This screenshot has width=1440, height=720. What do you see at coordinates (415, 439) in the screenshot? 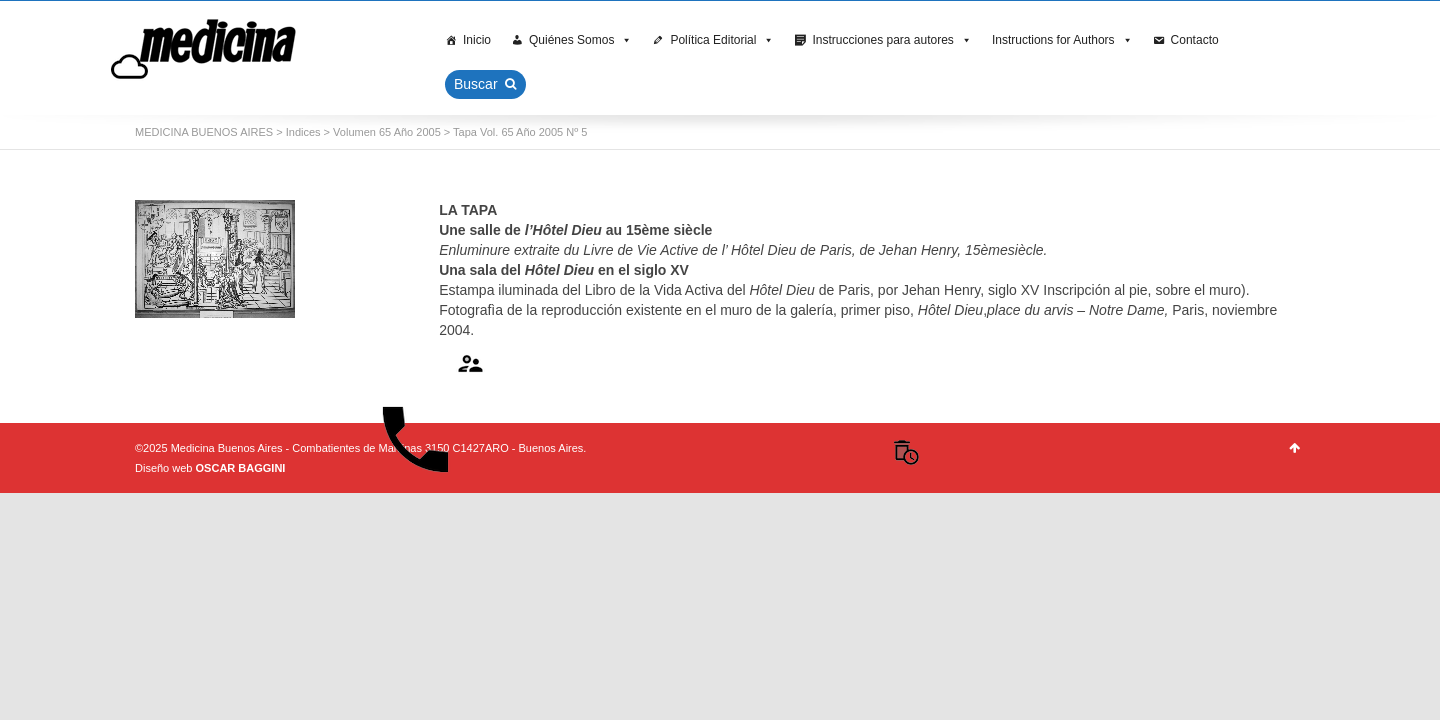
I see `make a phone call` at bounding box center [415, 439].